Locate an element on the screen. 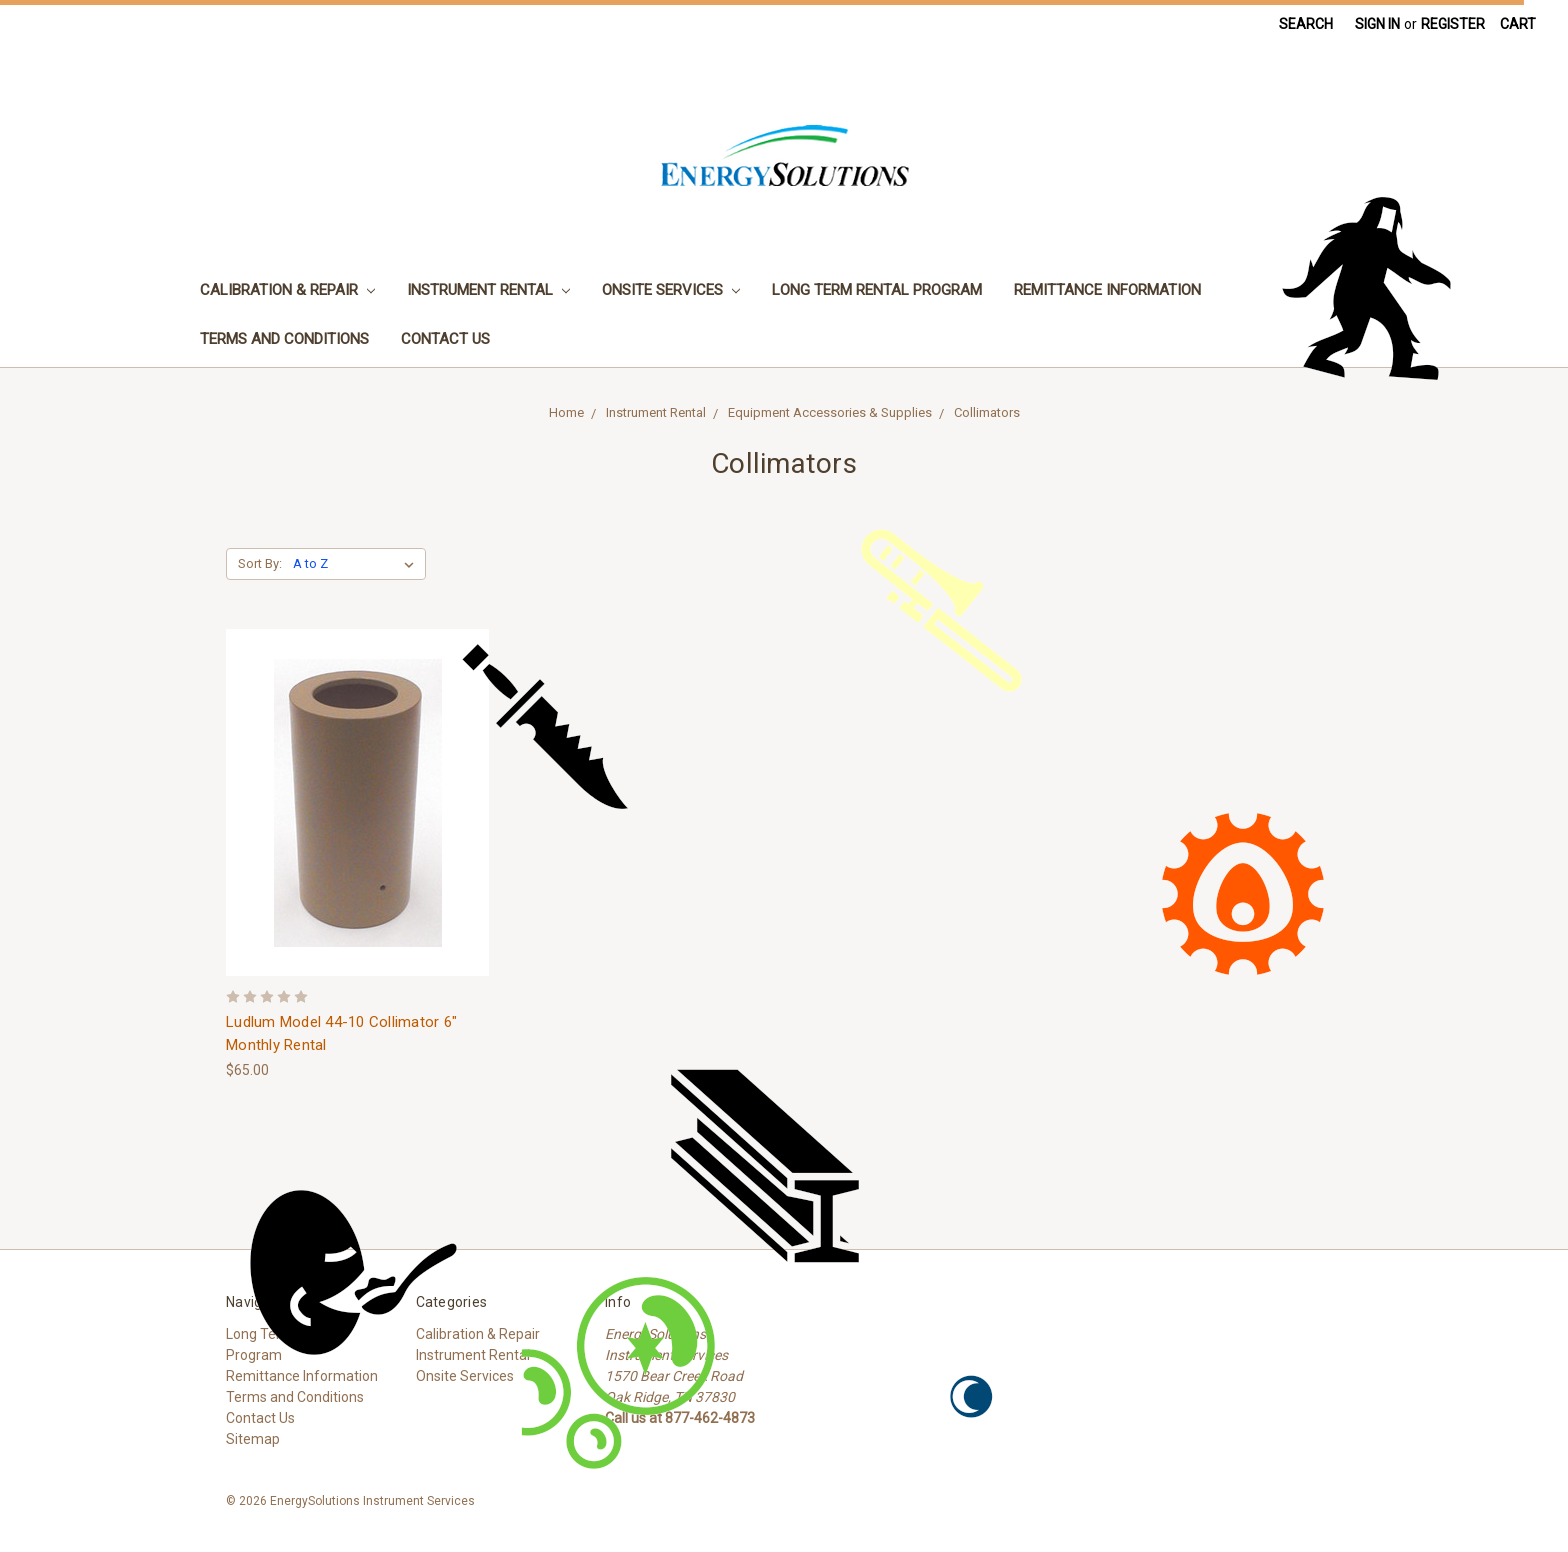  sasquatch or bigfoot character selection is located at coordinates (1366, 288).